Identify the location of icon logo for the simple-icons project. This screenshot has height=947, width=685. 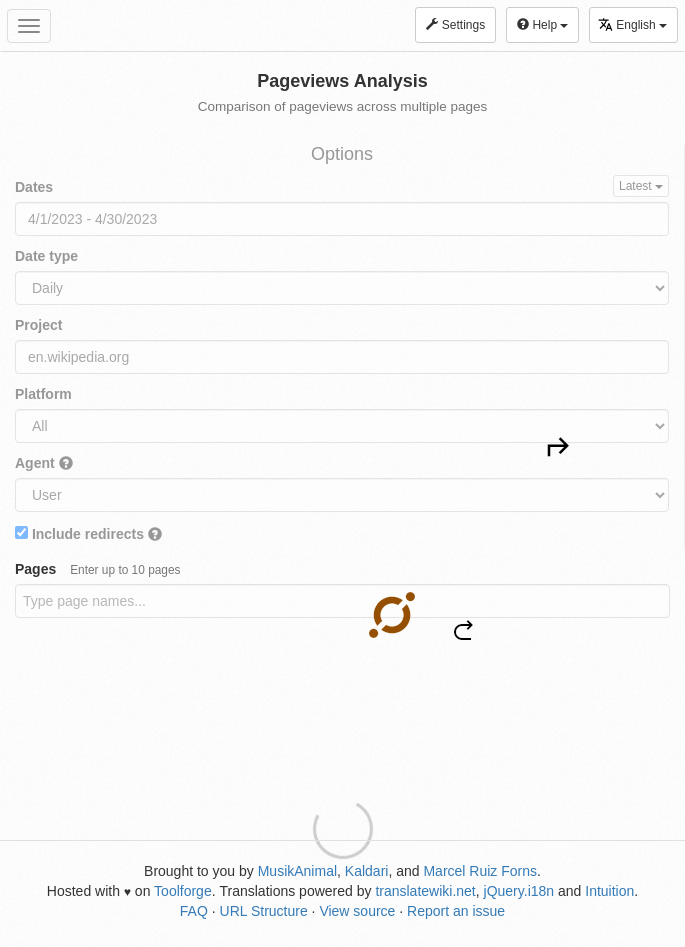
(392, 615).